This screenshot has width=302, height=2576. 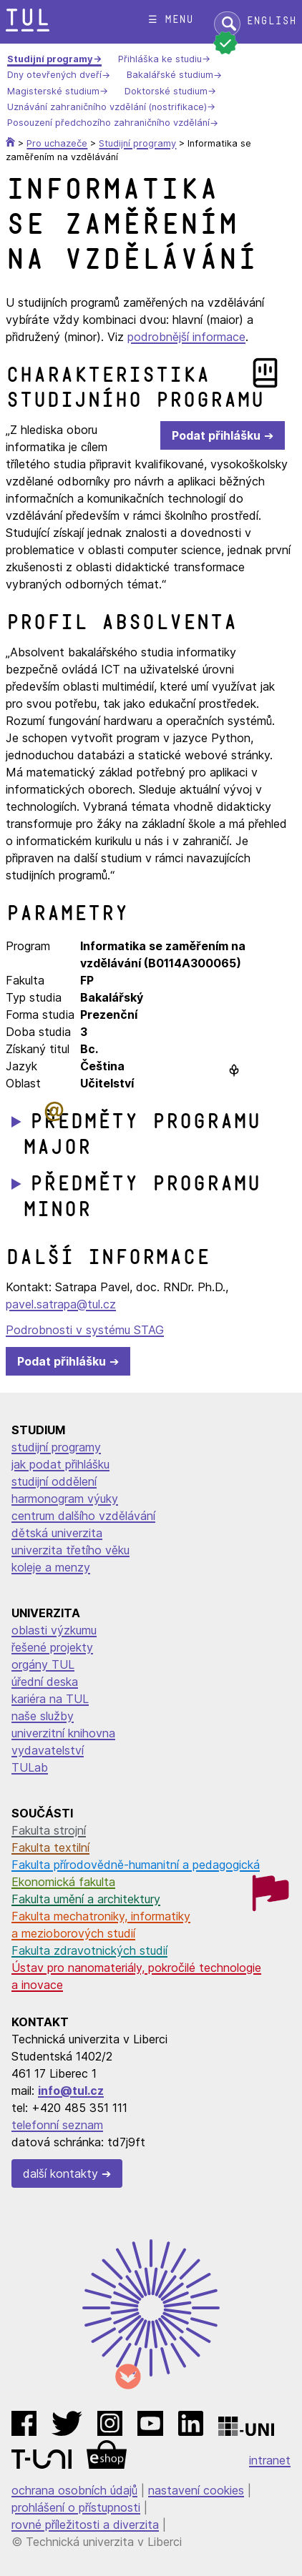 What do you see at coordinates (234, 1070) in the screenshot?
I see `indicates grain or wheat-based ingredients` at bounding box center [234, 1070].